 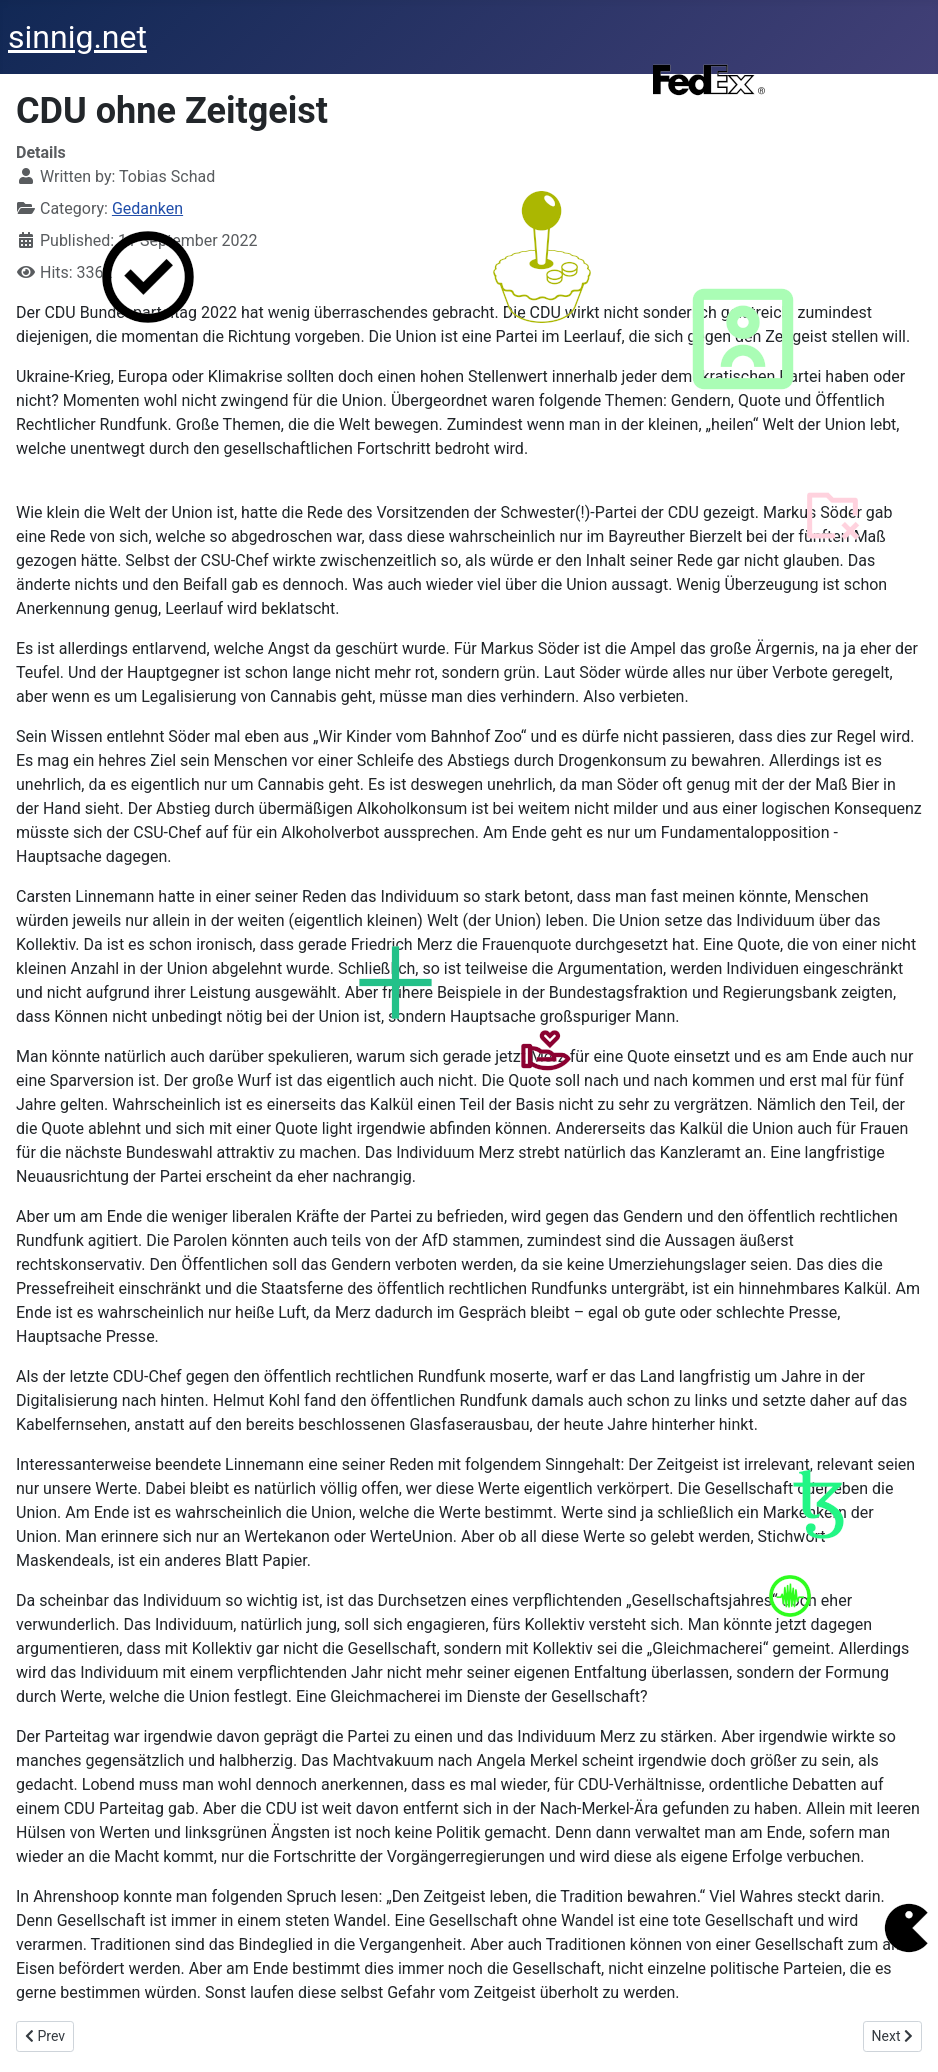 What do you see at coordinates (395, 982) in the screenshot?
I see `add a new item` at bounding box center [395, 982].